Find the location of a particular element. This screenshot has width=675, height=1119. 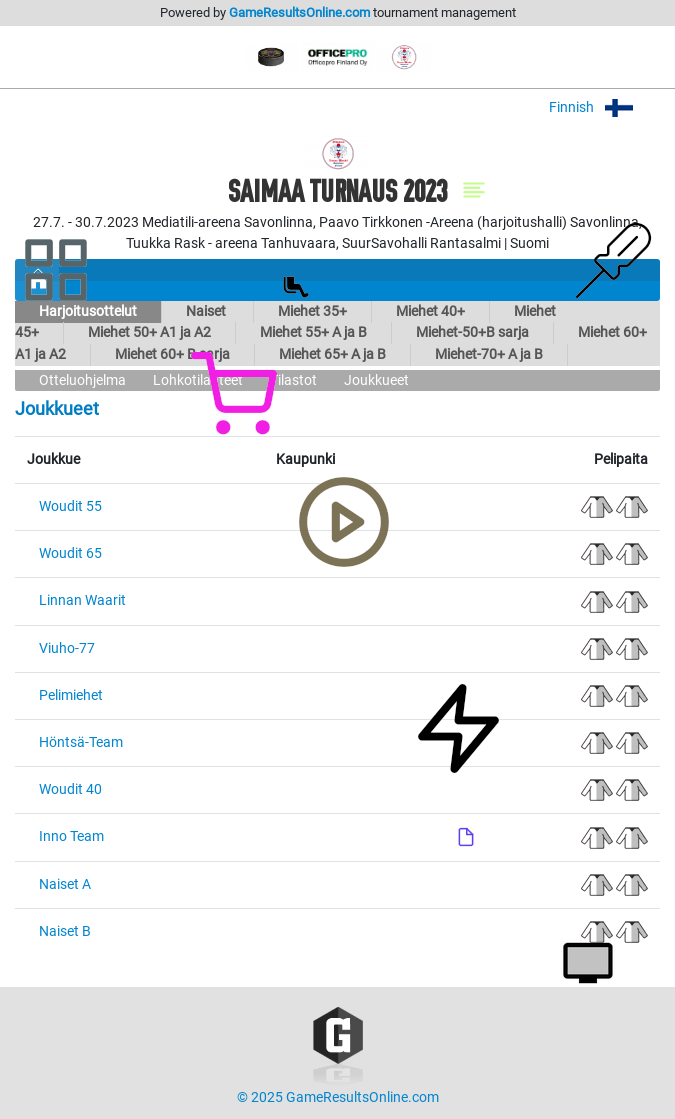

view your shopping cart is located at coordinates (234, 395).